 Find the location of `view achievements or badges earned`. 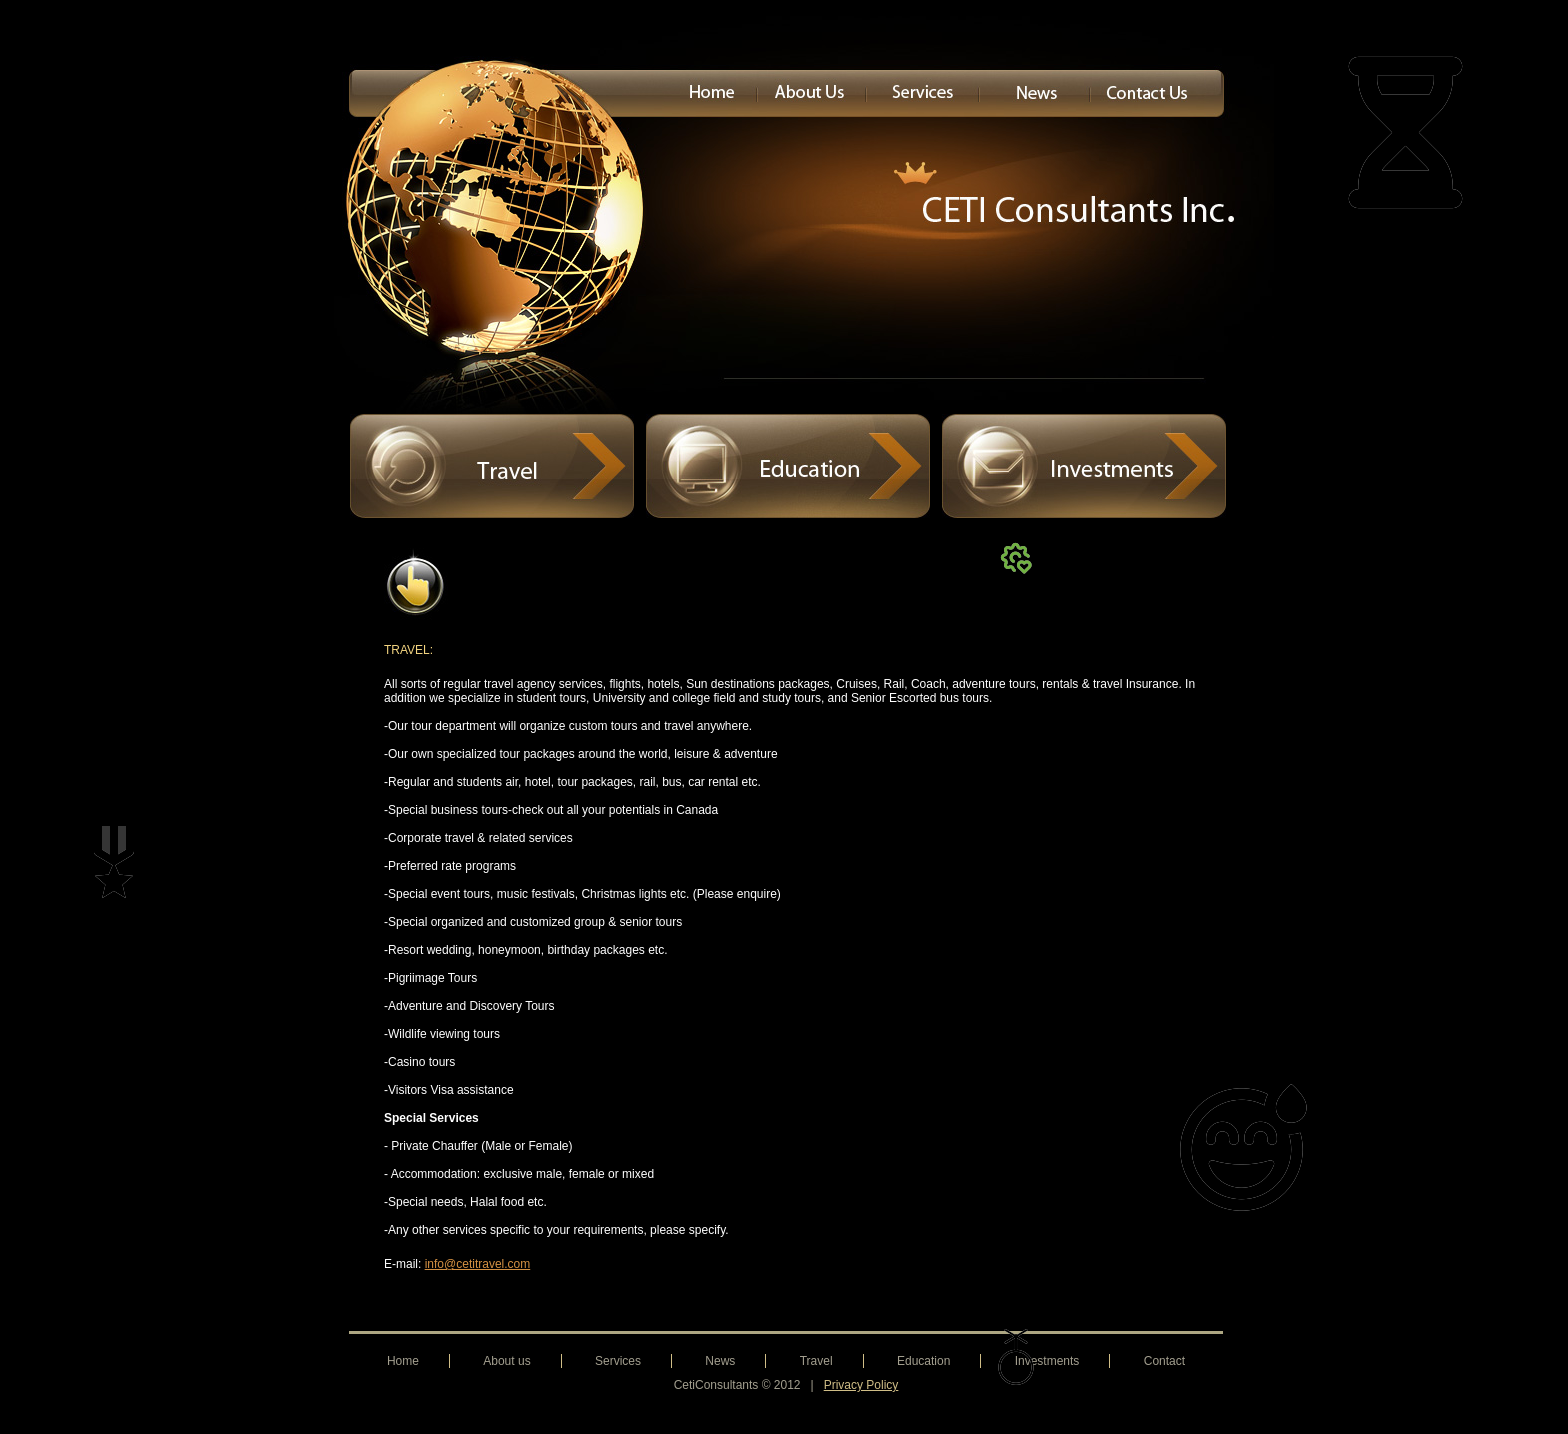

view achievements or badges earned is located at coordinates (114, 858).